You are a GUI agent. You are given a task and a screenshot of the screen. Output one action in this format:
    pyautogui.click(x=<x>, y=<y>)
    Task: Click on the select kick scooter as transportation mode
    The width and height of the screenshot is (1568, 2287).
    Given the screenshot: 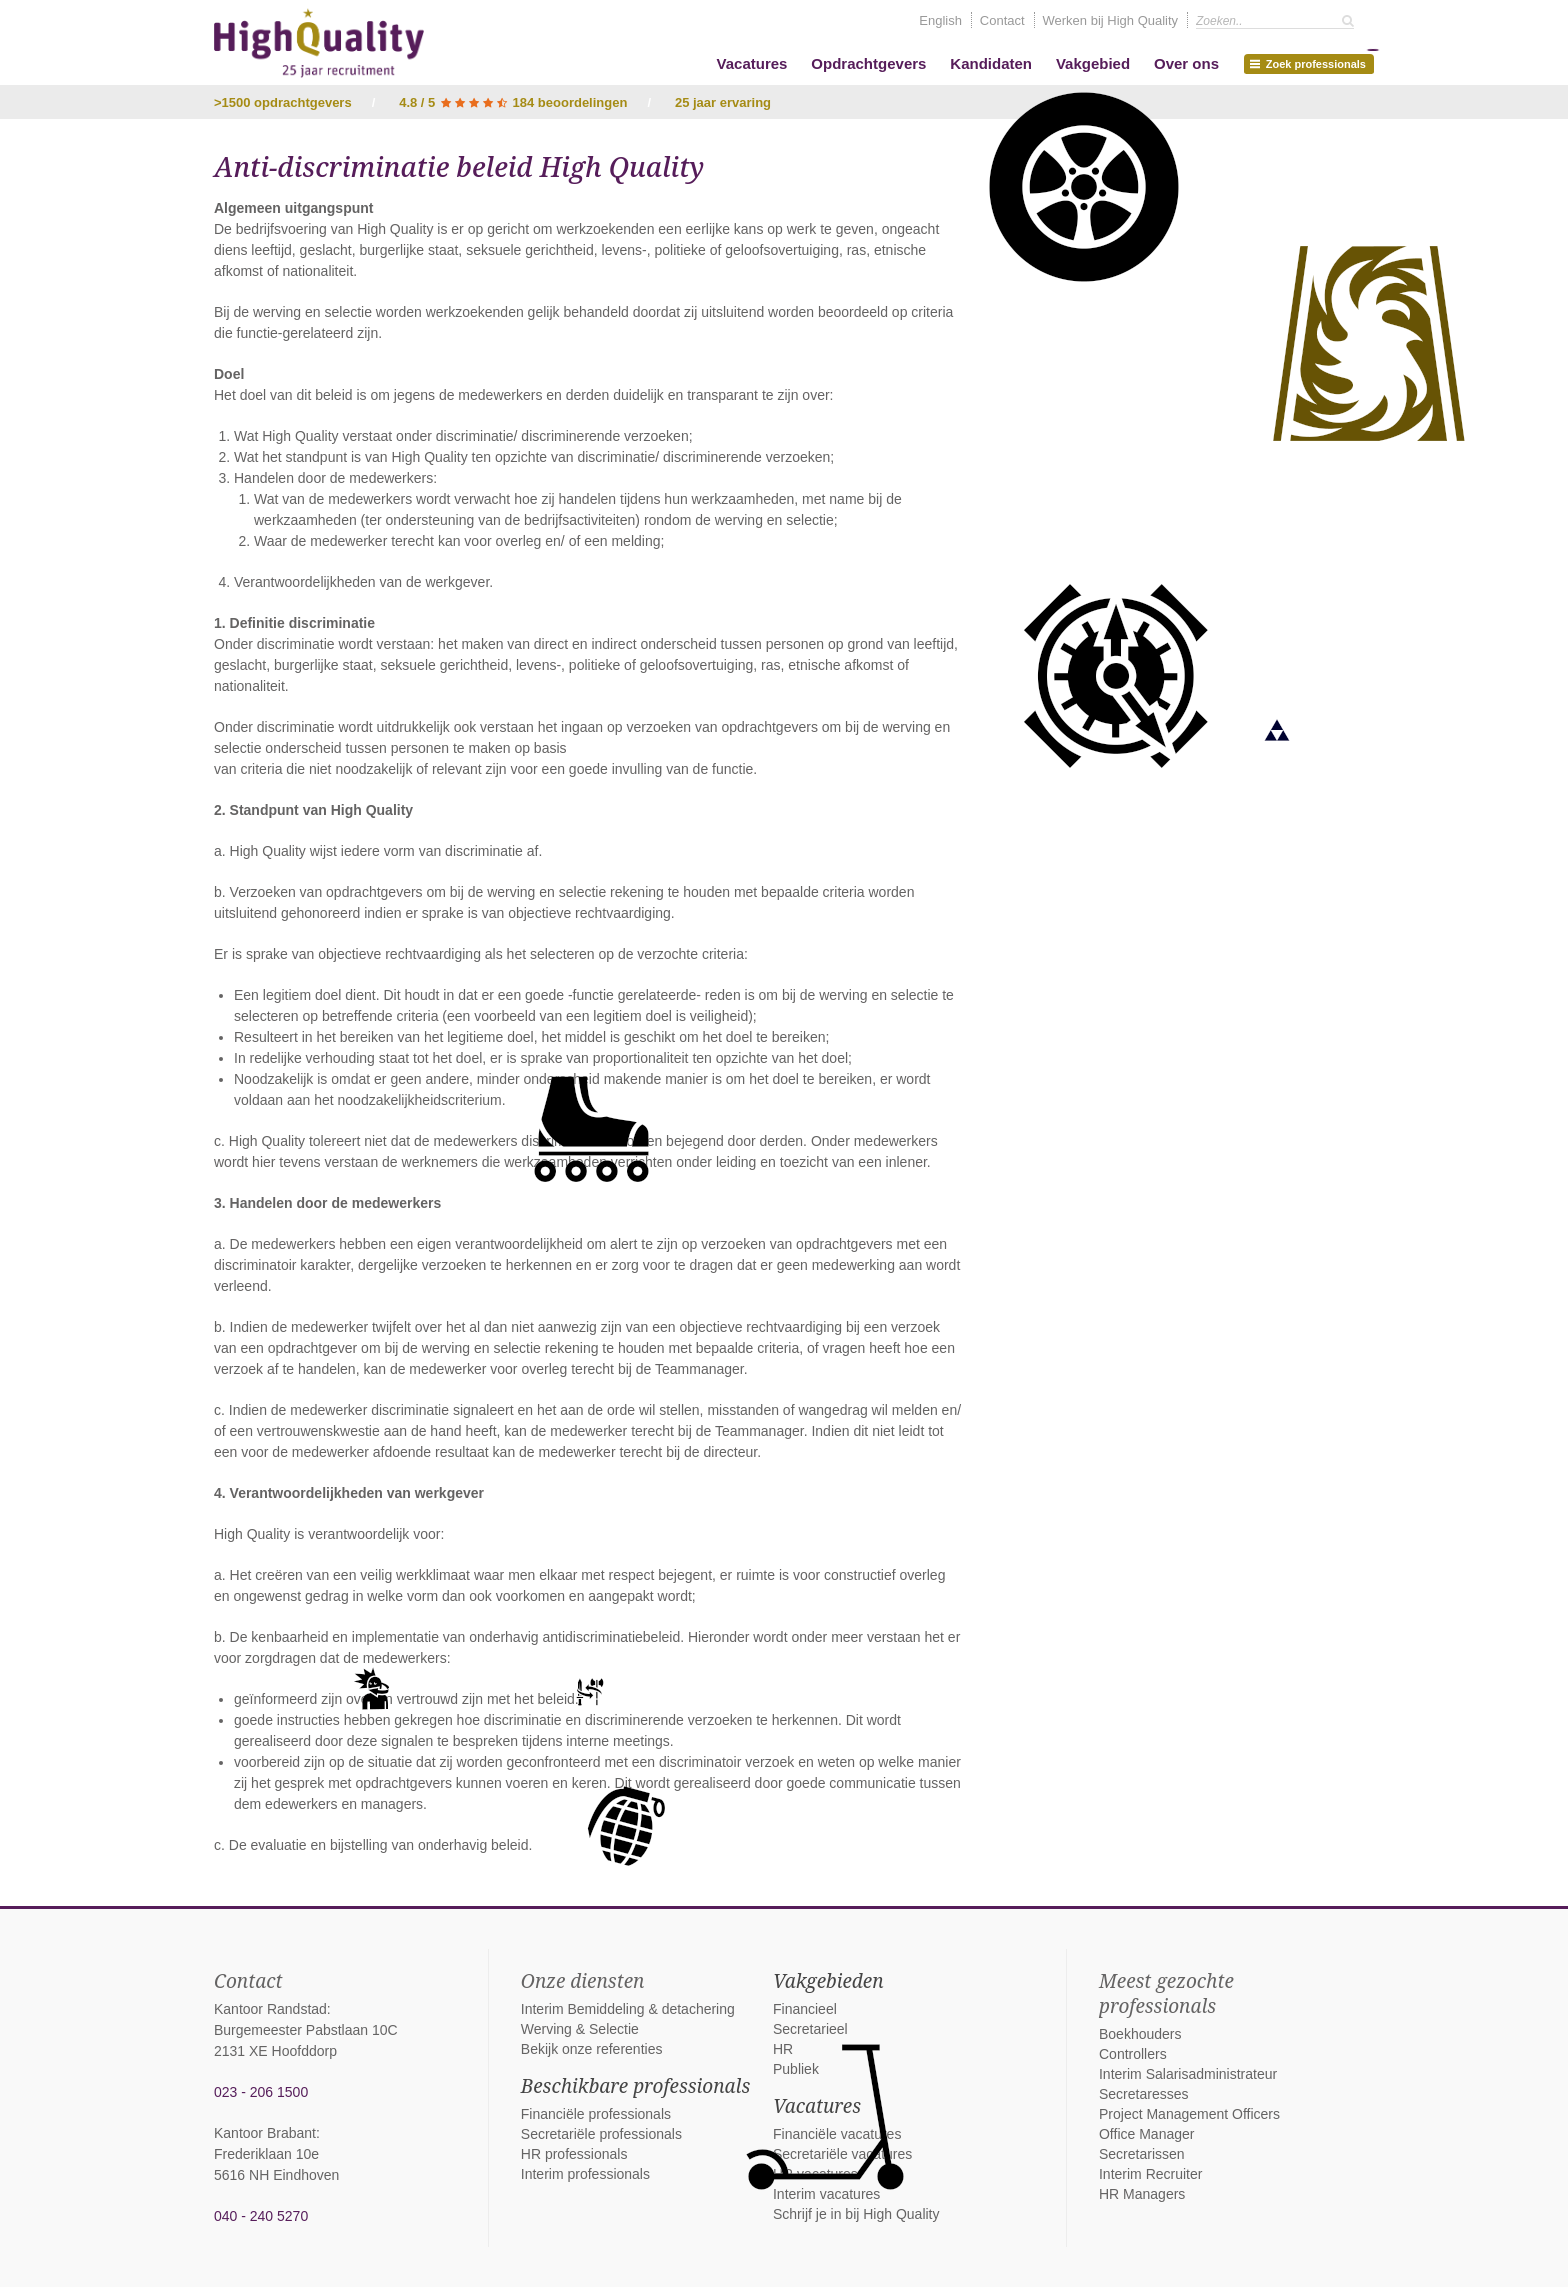 What is the action you would take?
    pyautogui.click(x=825, y=2117)
    